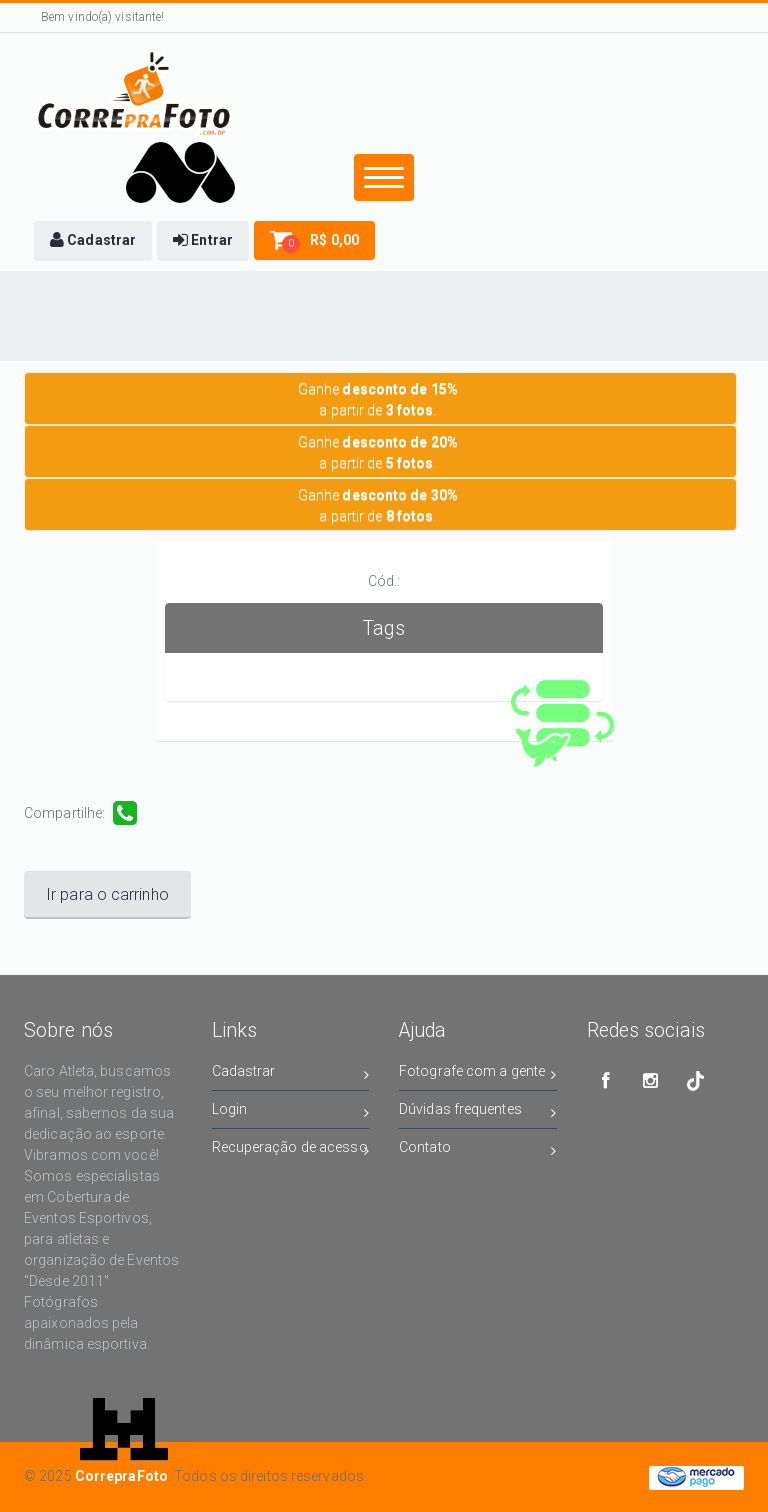  I want to click on Mistral AI logo, so click(124, 1429).